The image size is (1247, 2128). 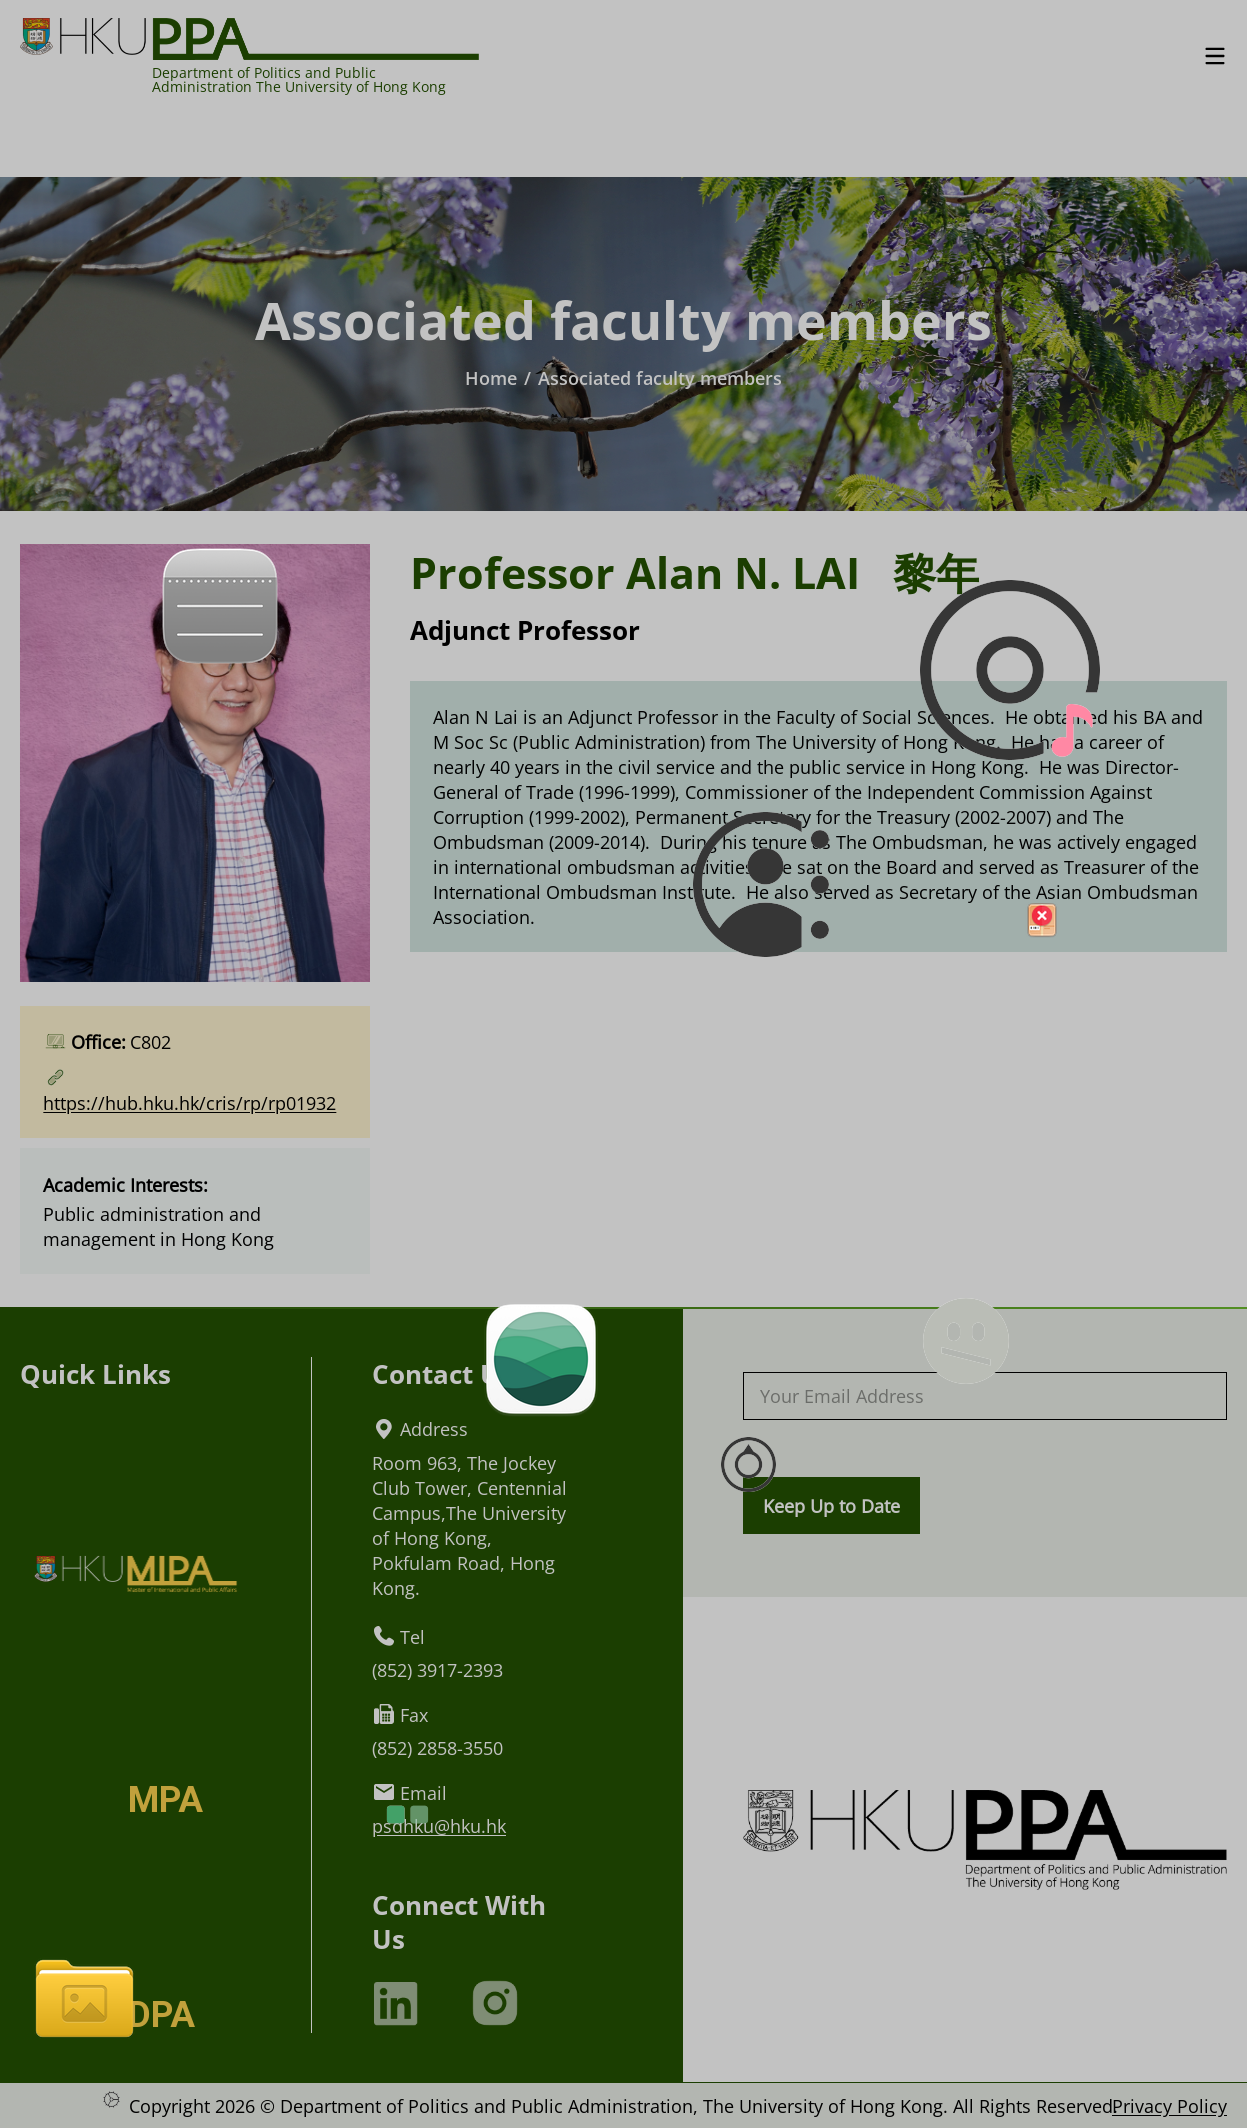 What do you see at coordinates (84, 1998) in the screenshot?
I see `open your images folder` at bounding box center [84, 1998].